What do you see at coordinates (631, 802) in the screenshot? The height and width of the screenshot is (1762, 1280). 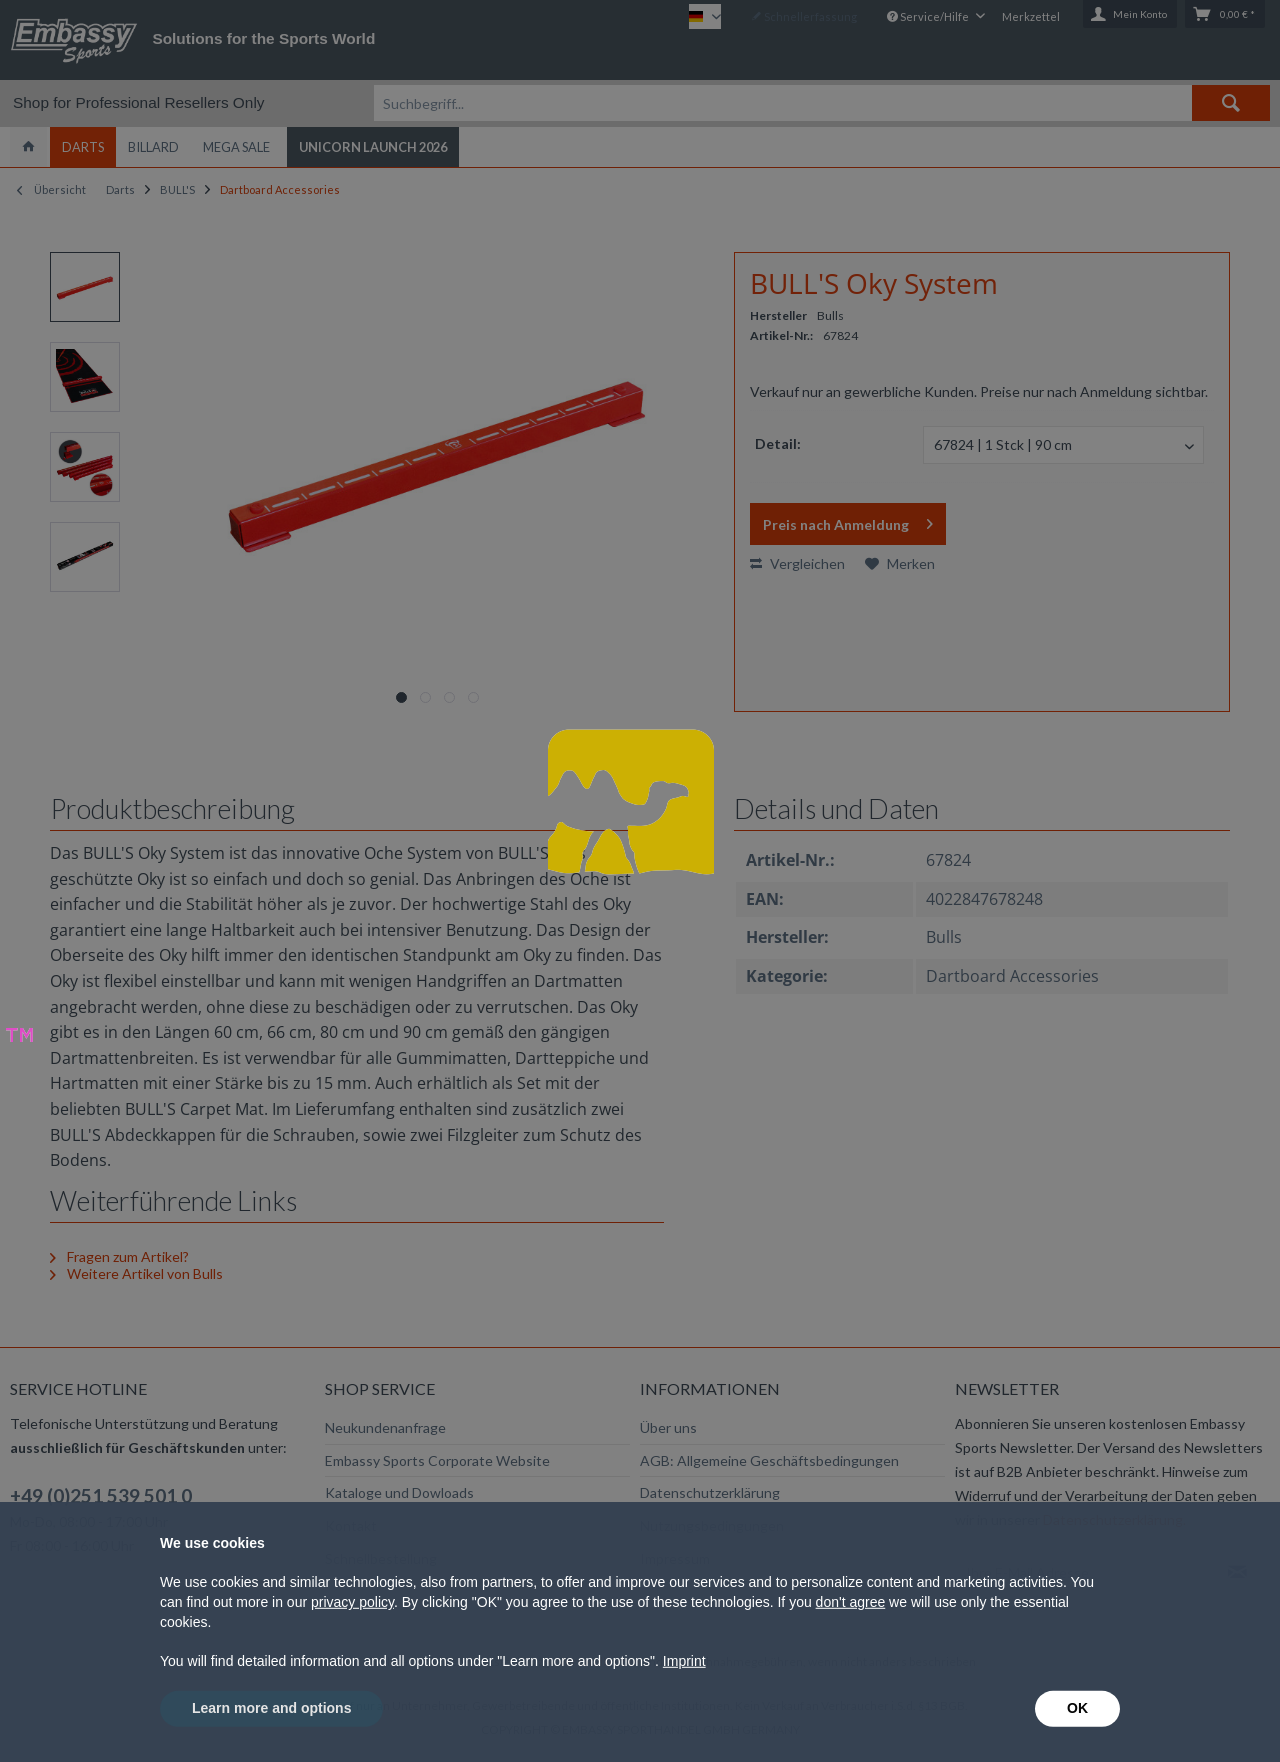 I see `OCaml programming language logo` at bounding box center [631, 802].